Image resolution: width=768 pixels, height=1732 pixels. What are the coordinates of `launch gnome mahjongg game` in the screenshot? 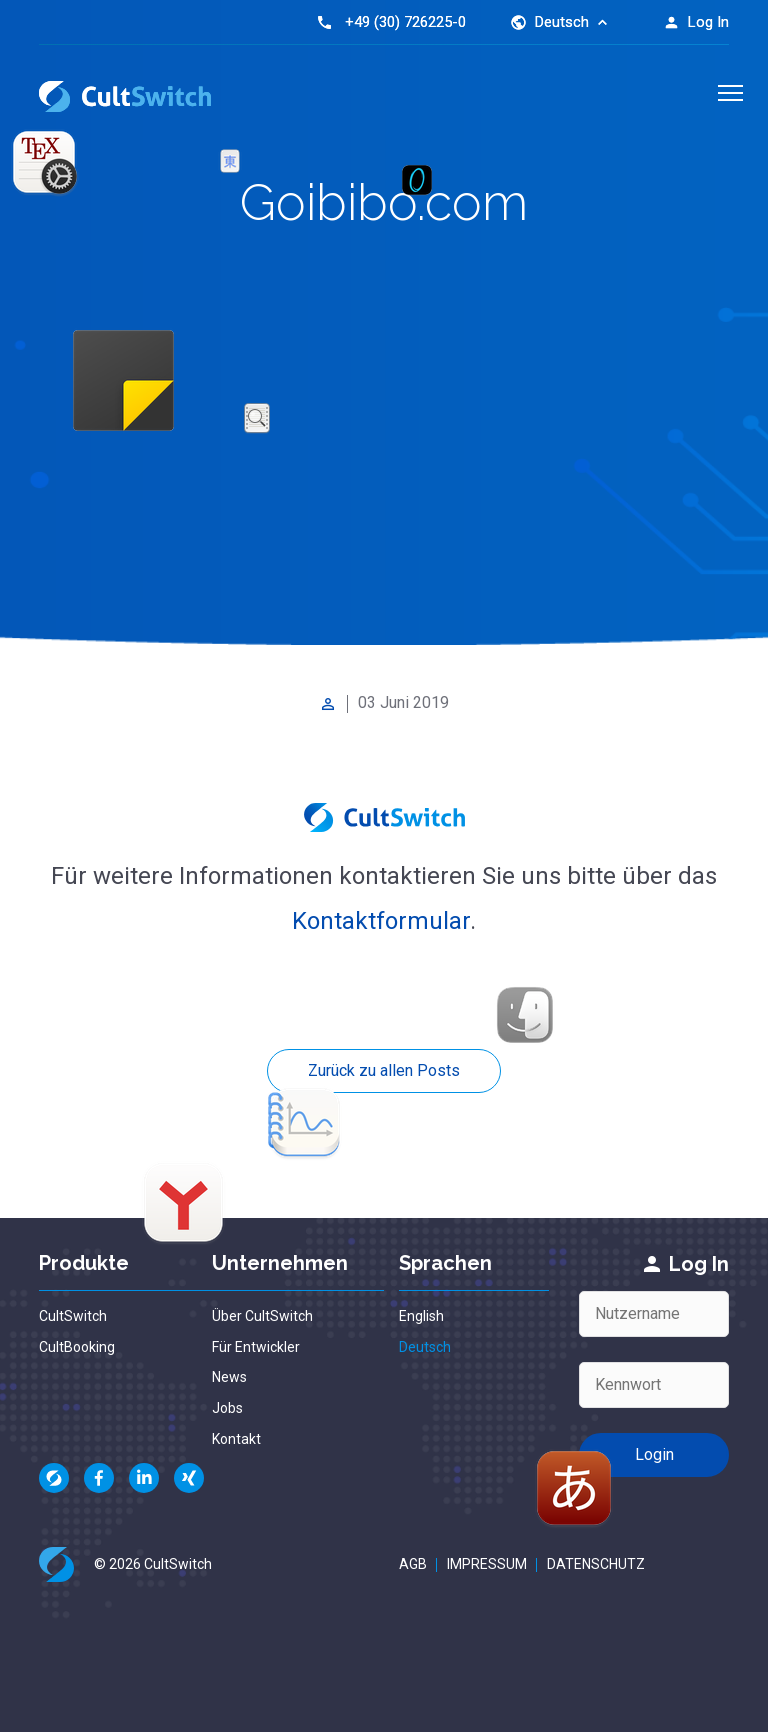 It's located at (230, 161).